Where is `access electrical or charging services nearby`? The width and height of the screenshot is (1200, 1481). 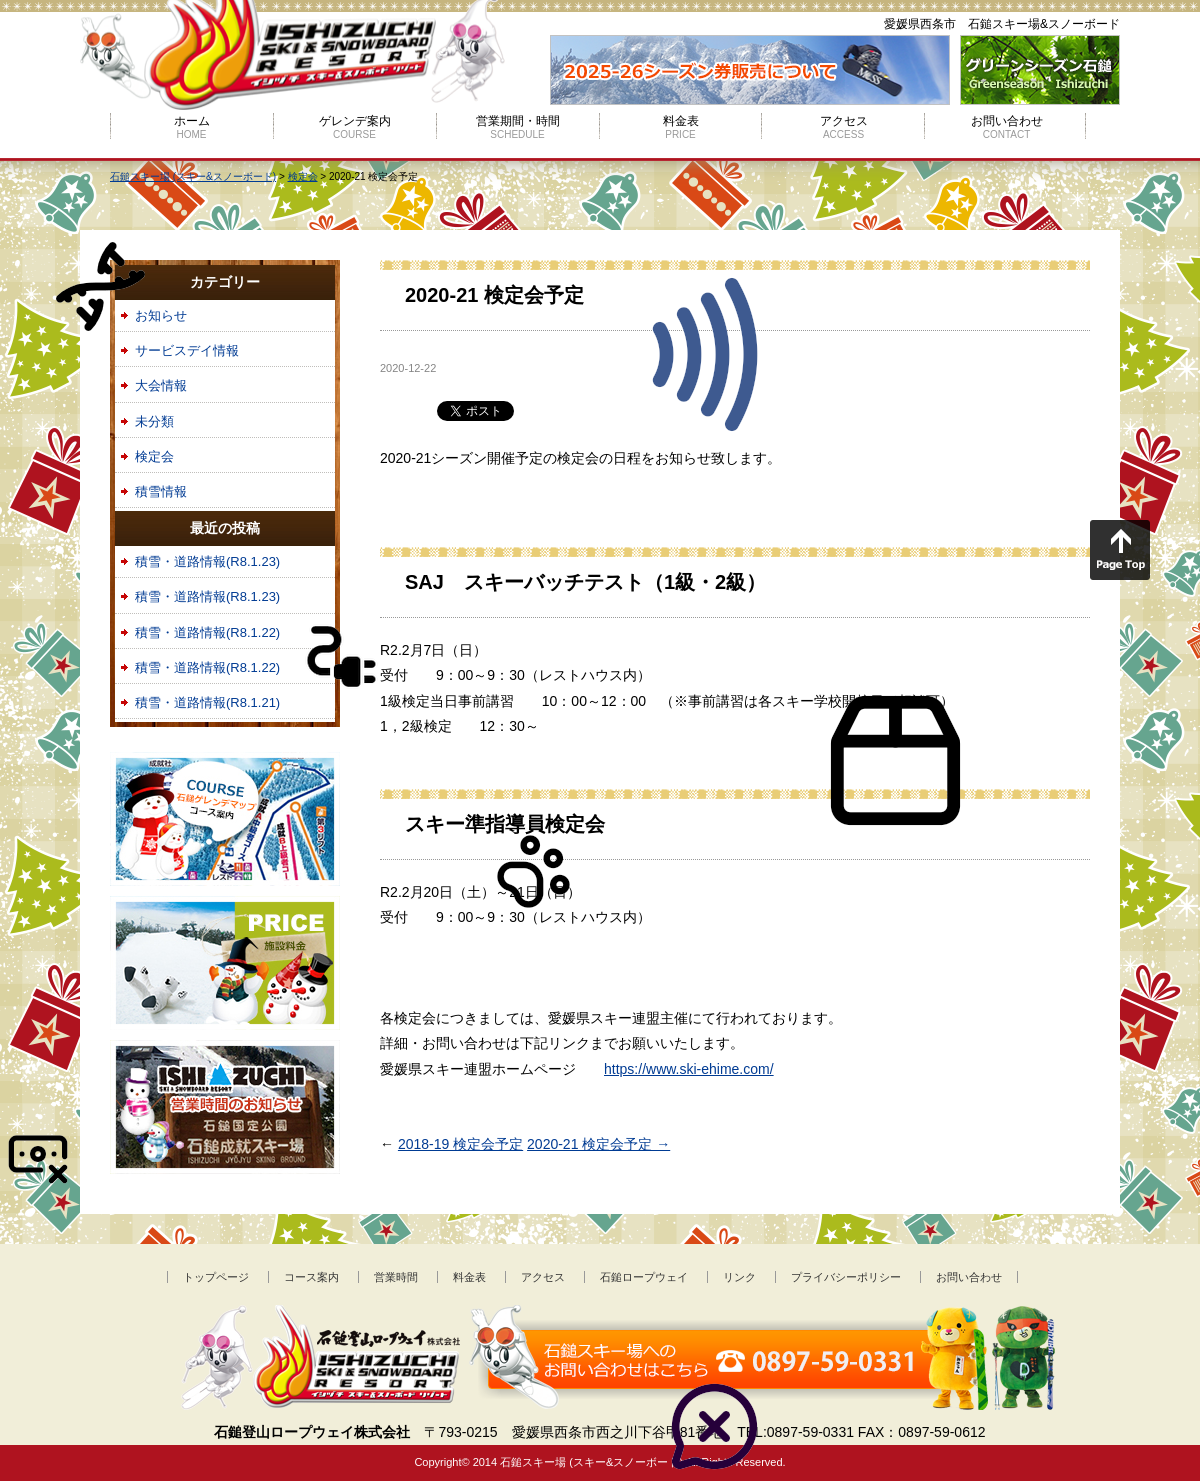
access electrical or charging services nearby is located at coordinates (341, 656).